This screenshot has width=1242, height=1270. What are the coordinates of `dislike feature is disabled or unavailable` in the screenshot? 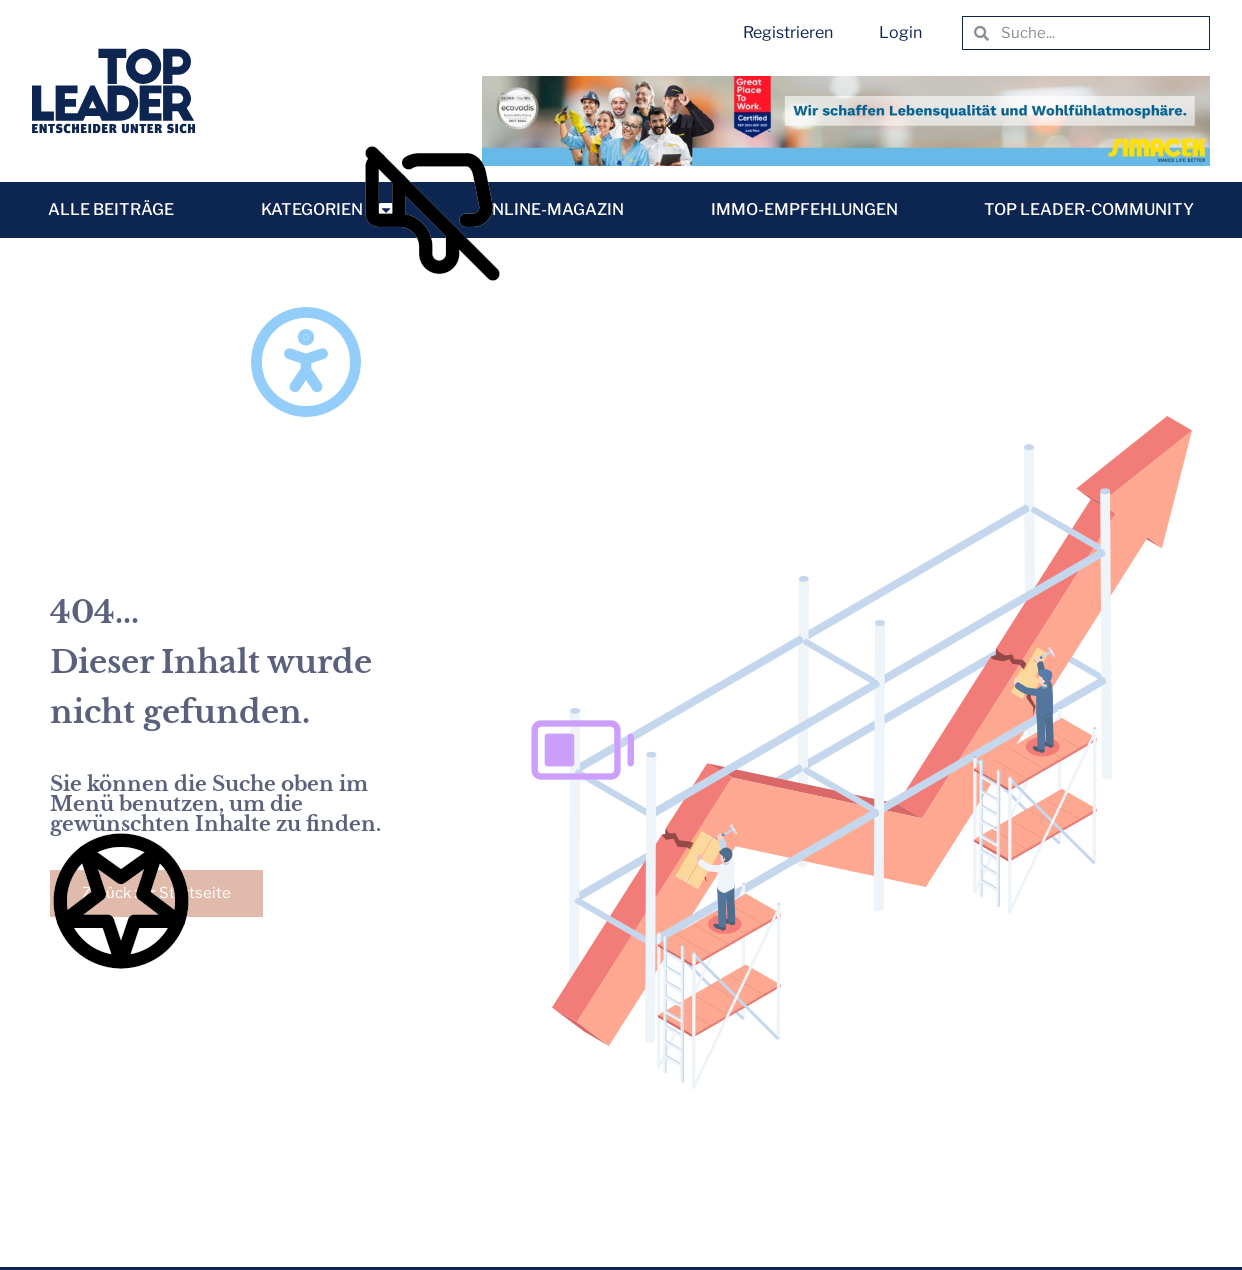 It's located at (432, 213).